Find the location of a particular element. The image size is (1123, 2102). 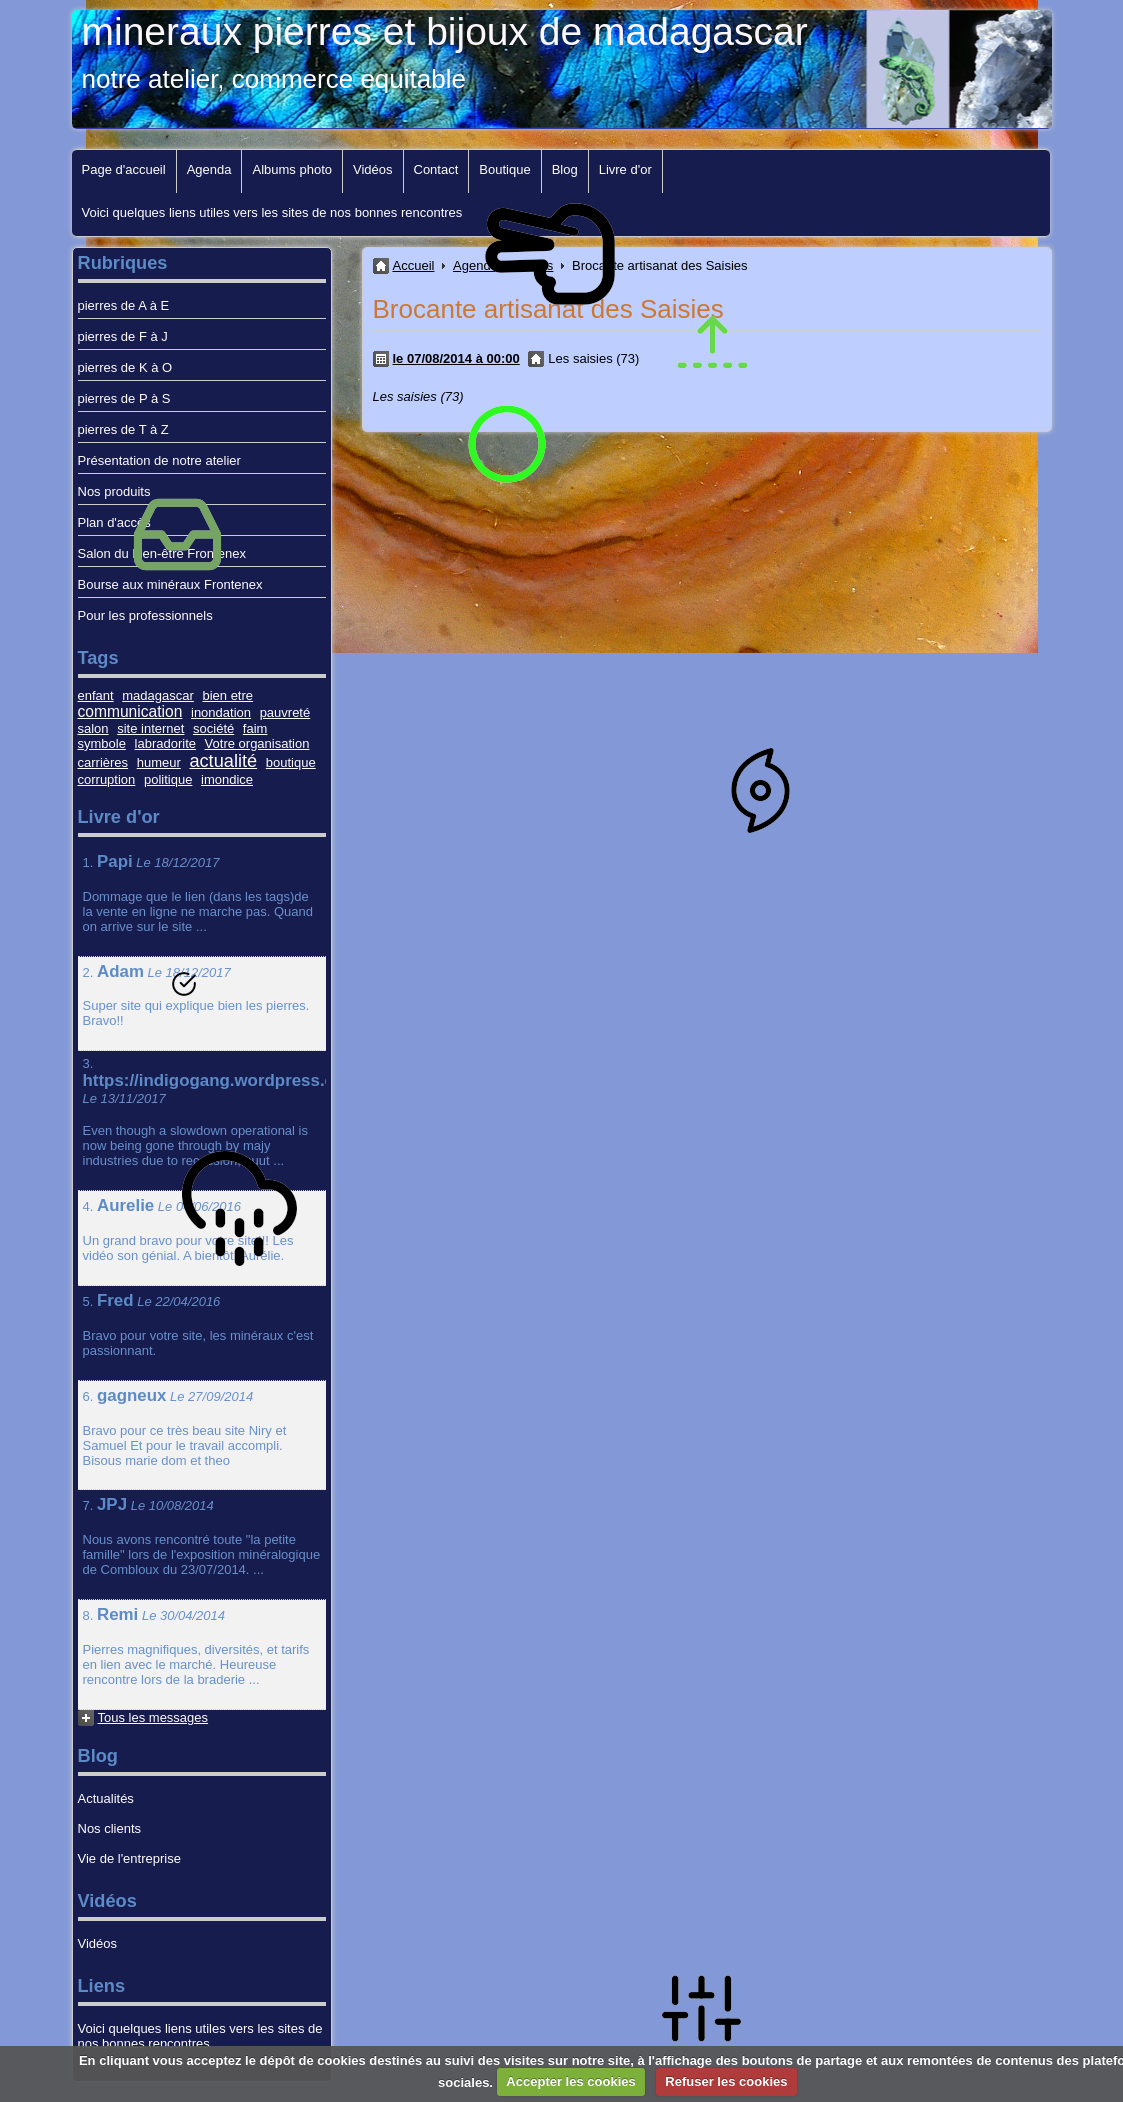

indicates light rain or drizzle in weather forecast is located at coordinates (239, 1208).